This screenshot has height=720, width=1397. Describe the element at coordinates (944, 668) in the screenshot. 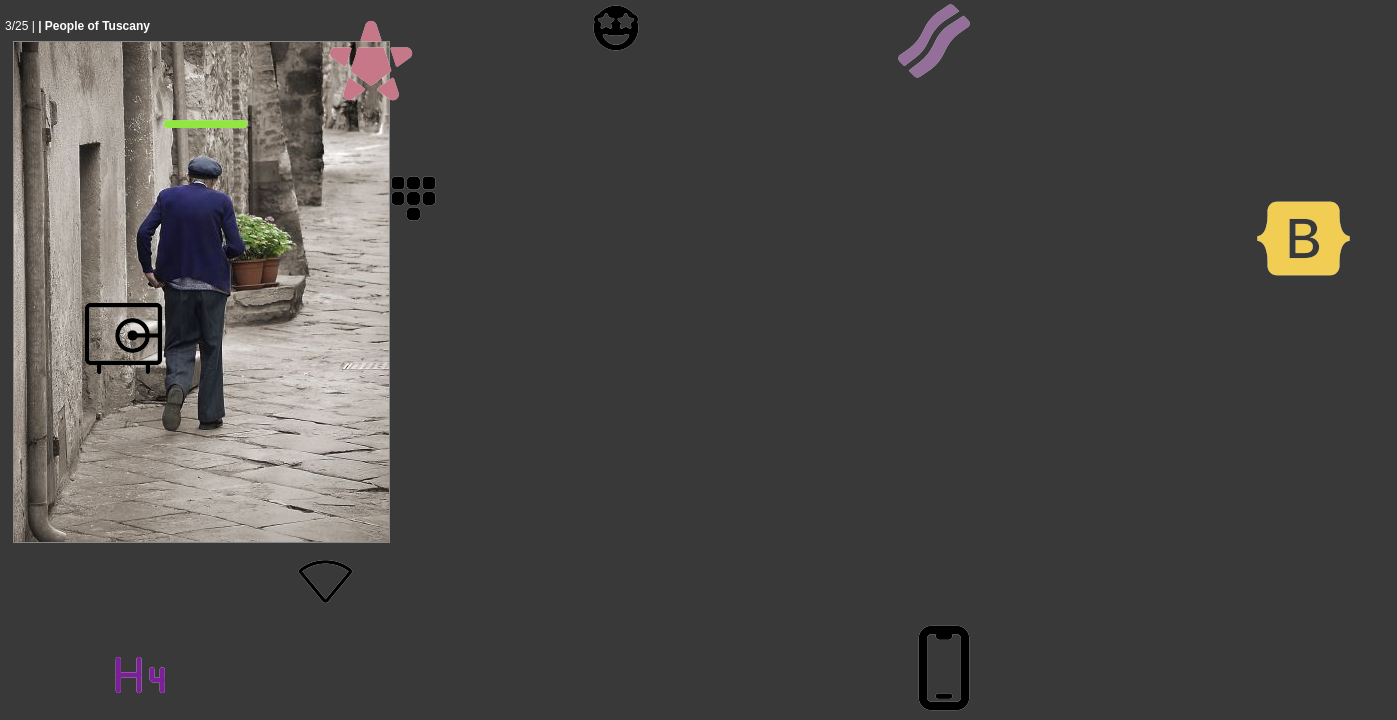

I see `access mobile device settings` at that location.